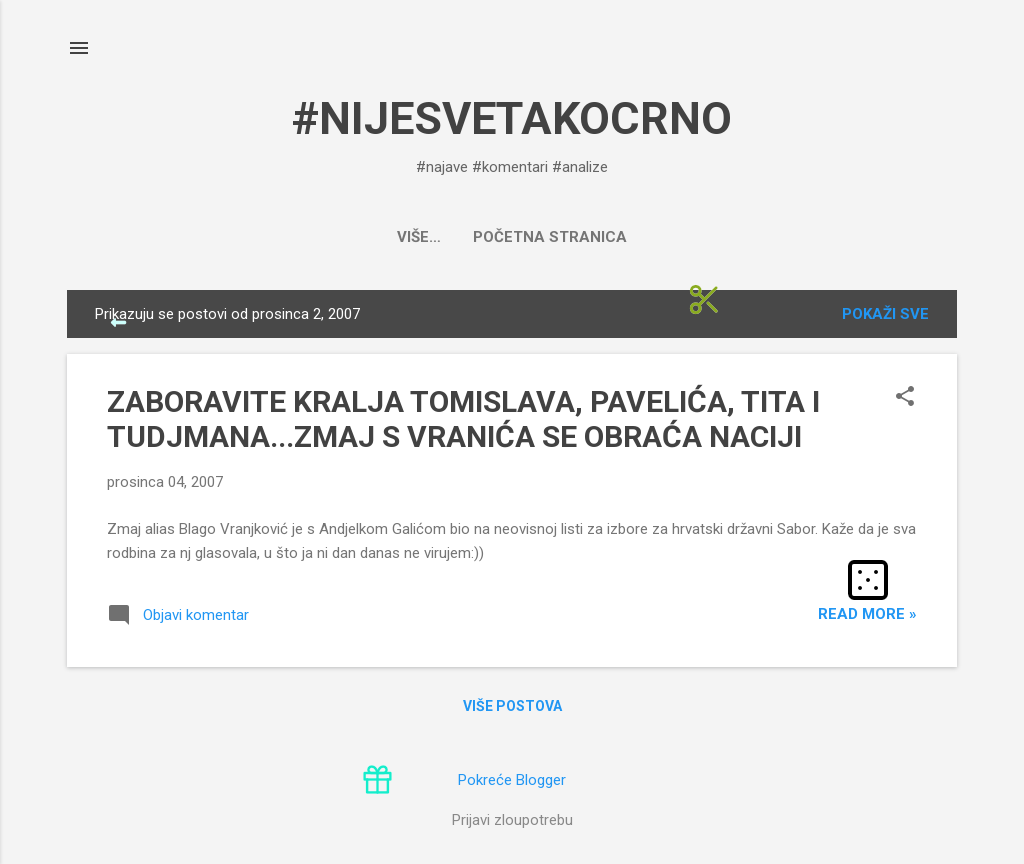  Describe the element at coordinates (868, 580) in the screenshot. I see `randomize or shuffle content` at that location.